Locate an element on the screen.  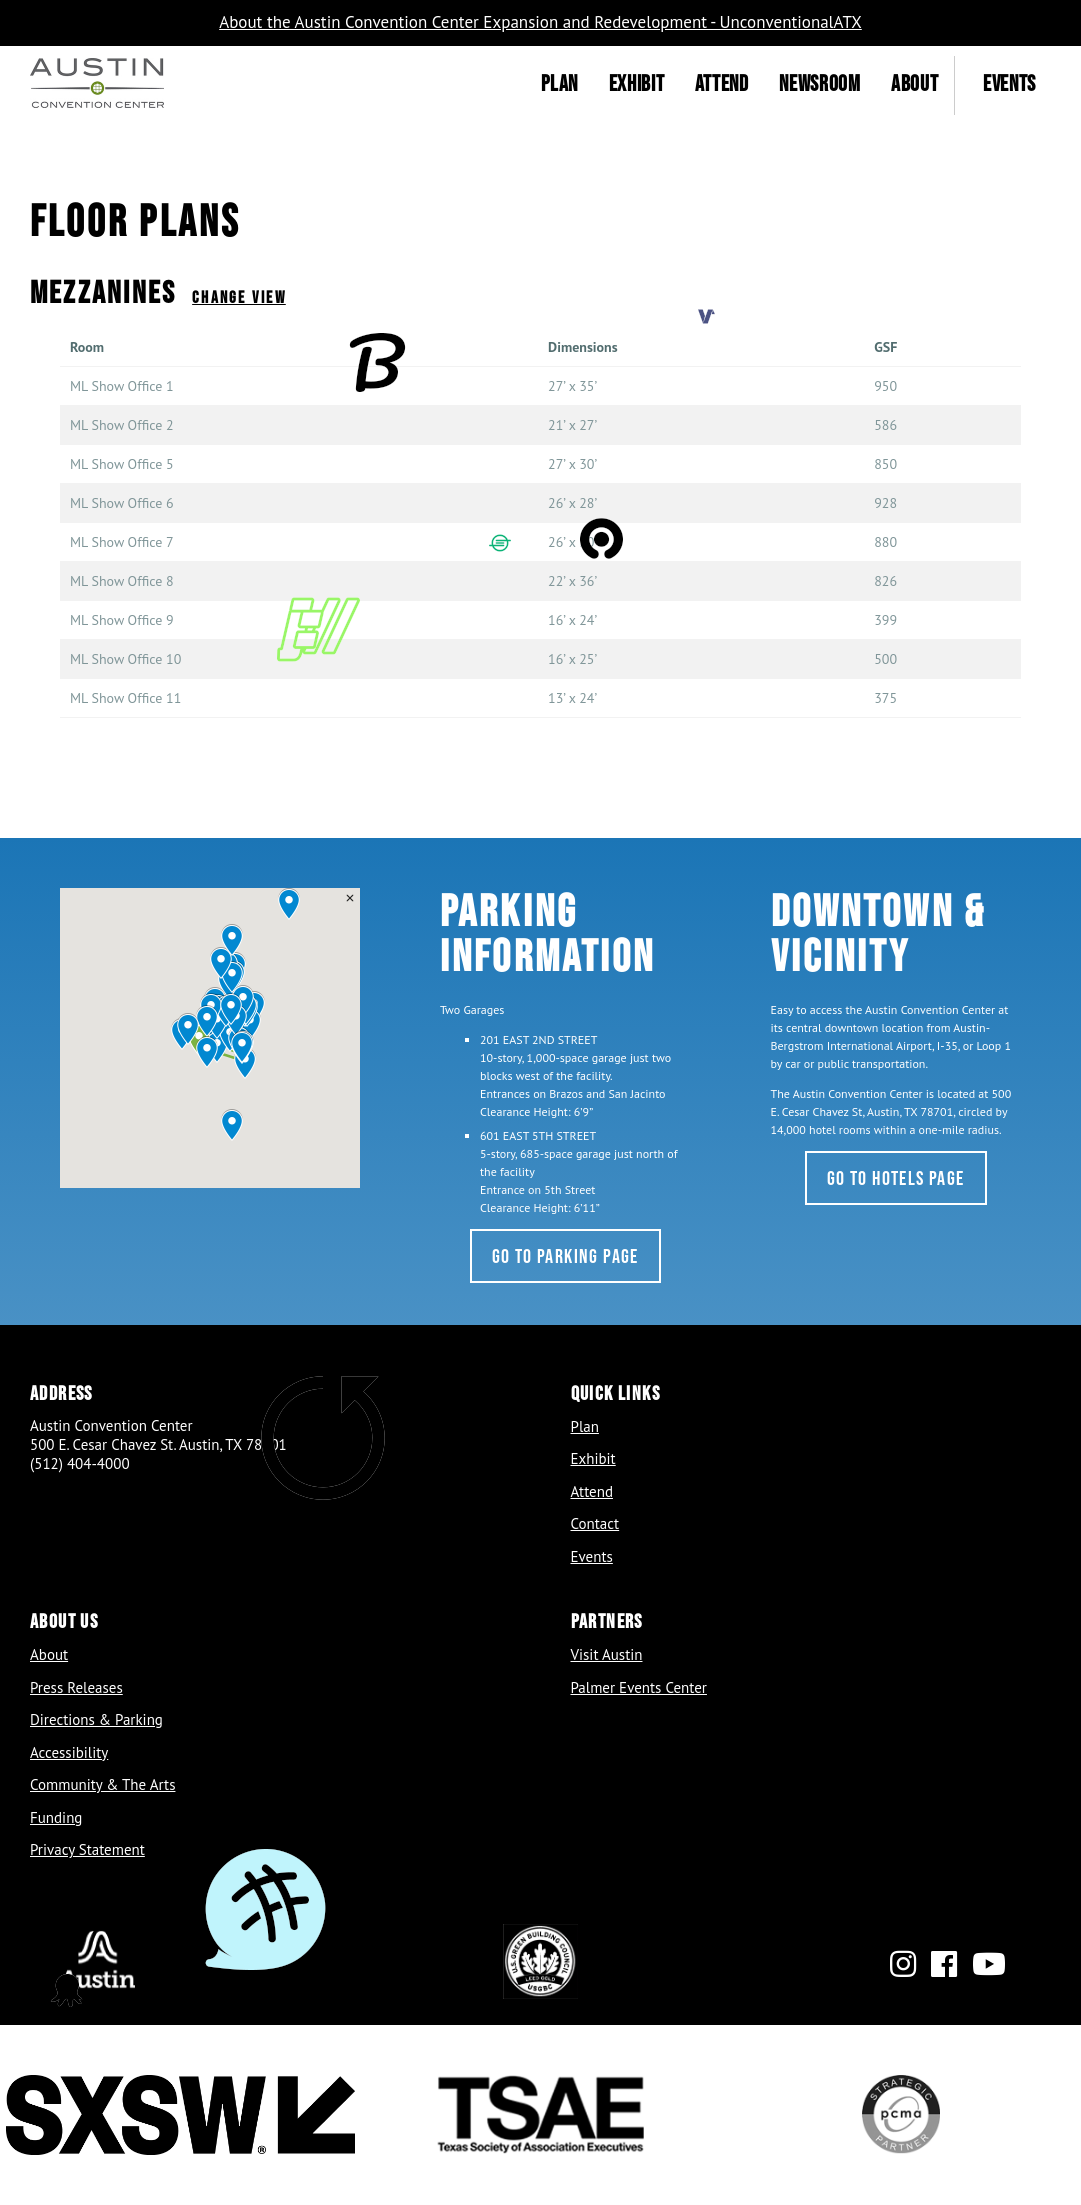
open the gojek app is located at coordinates (601, 538).